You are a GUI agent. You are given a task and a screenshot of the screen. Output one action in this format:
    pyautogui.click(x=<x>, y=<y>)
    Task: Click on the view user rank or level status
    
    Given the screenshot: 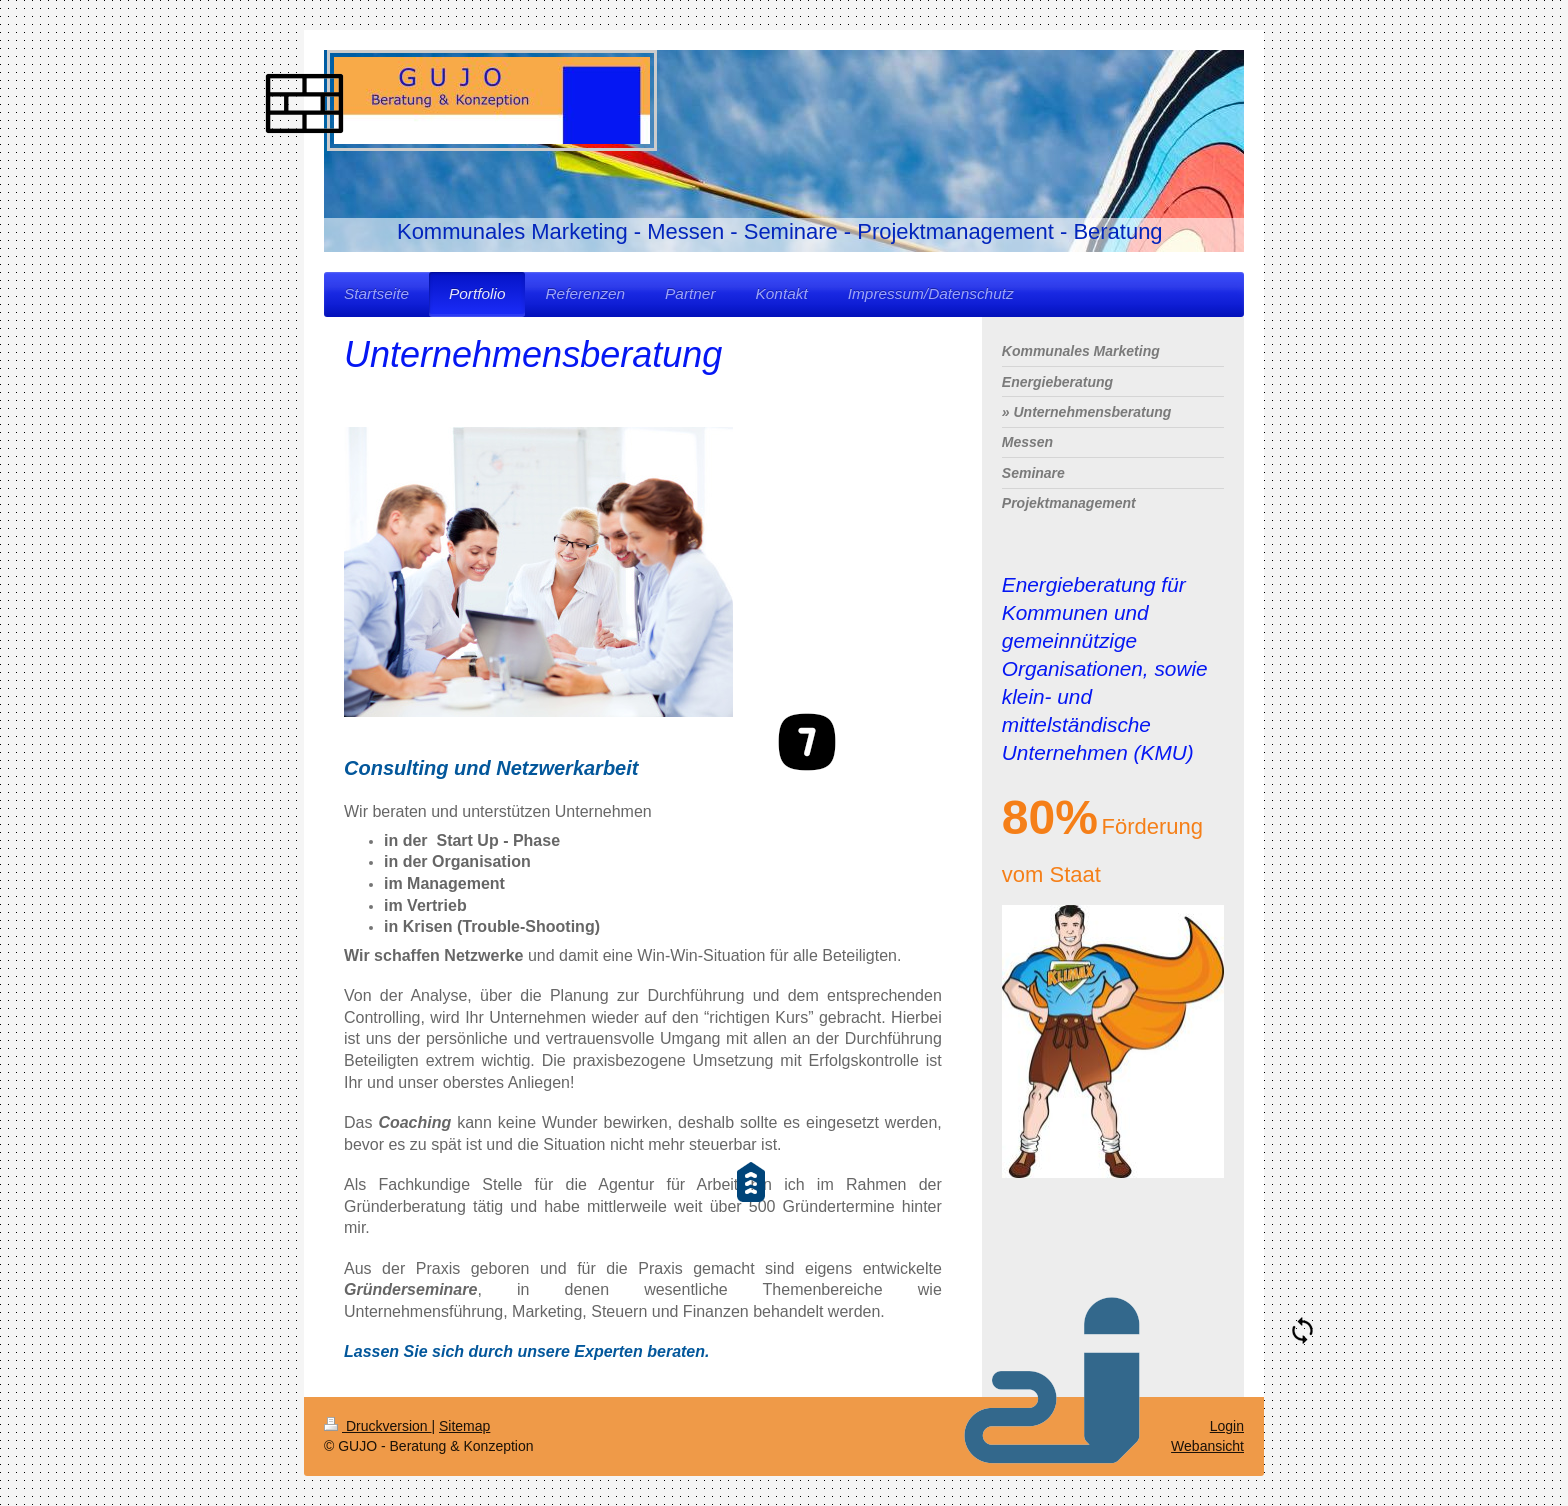 What is the action you would take?
    pyautogui.click(x=751, y=1182)
    